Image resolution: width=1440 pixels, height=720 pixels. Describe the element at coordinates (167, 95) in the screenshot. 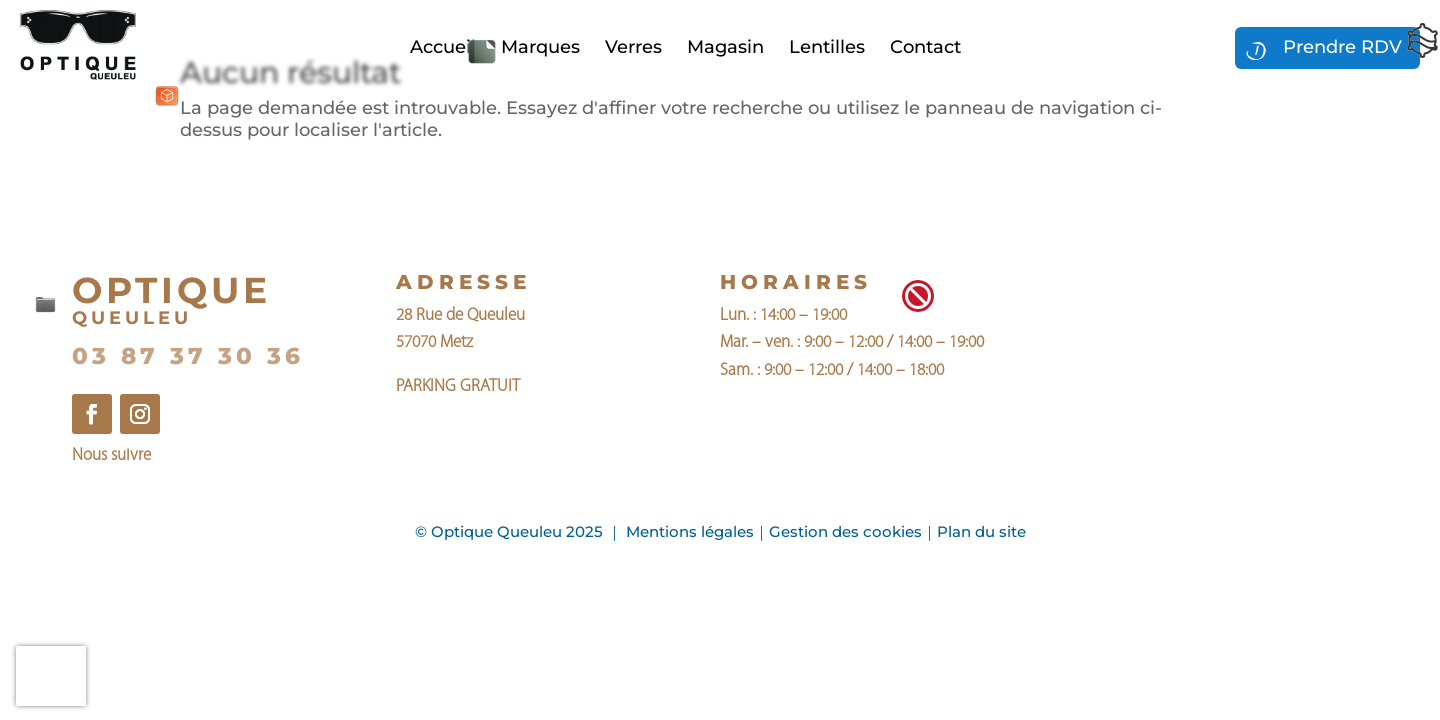

I see `open a 3D model file` at that location.